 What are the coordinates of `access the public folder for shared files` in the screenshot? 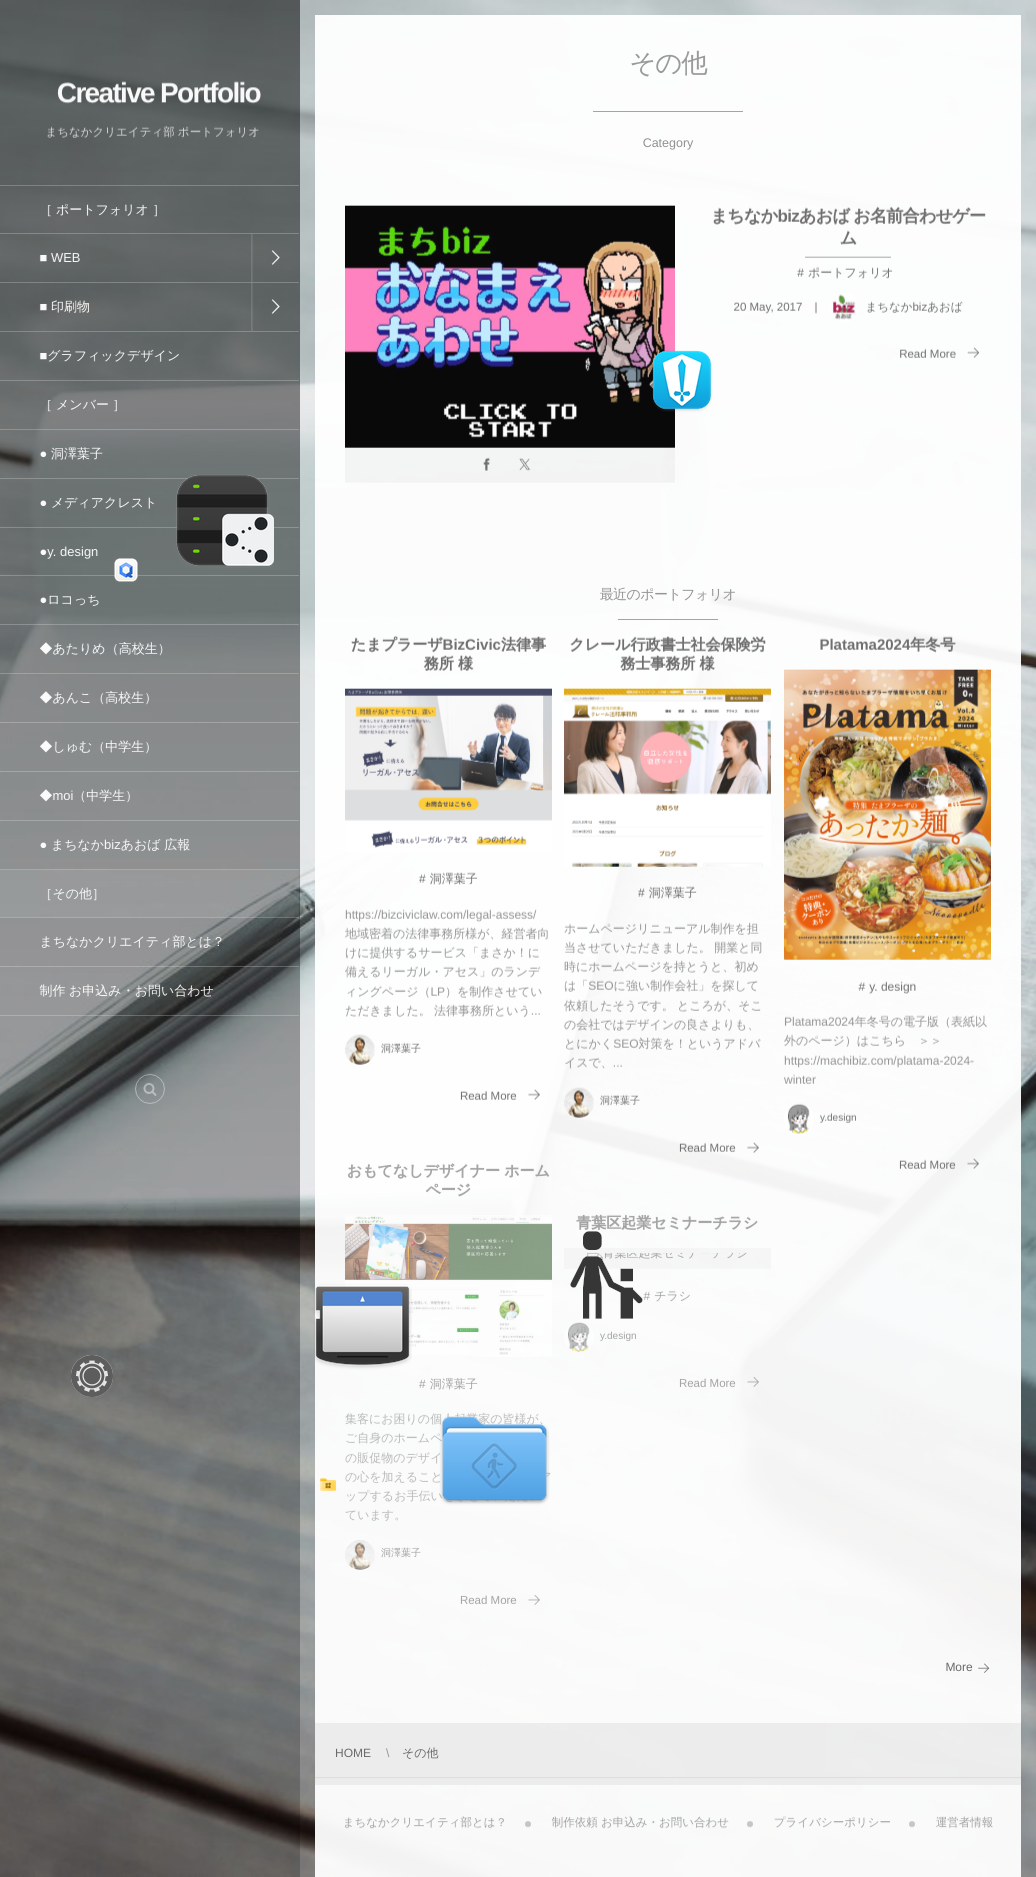 It's located at (494, 1458).